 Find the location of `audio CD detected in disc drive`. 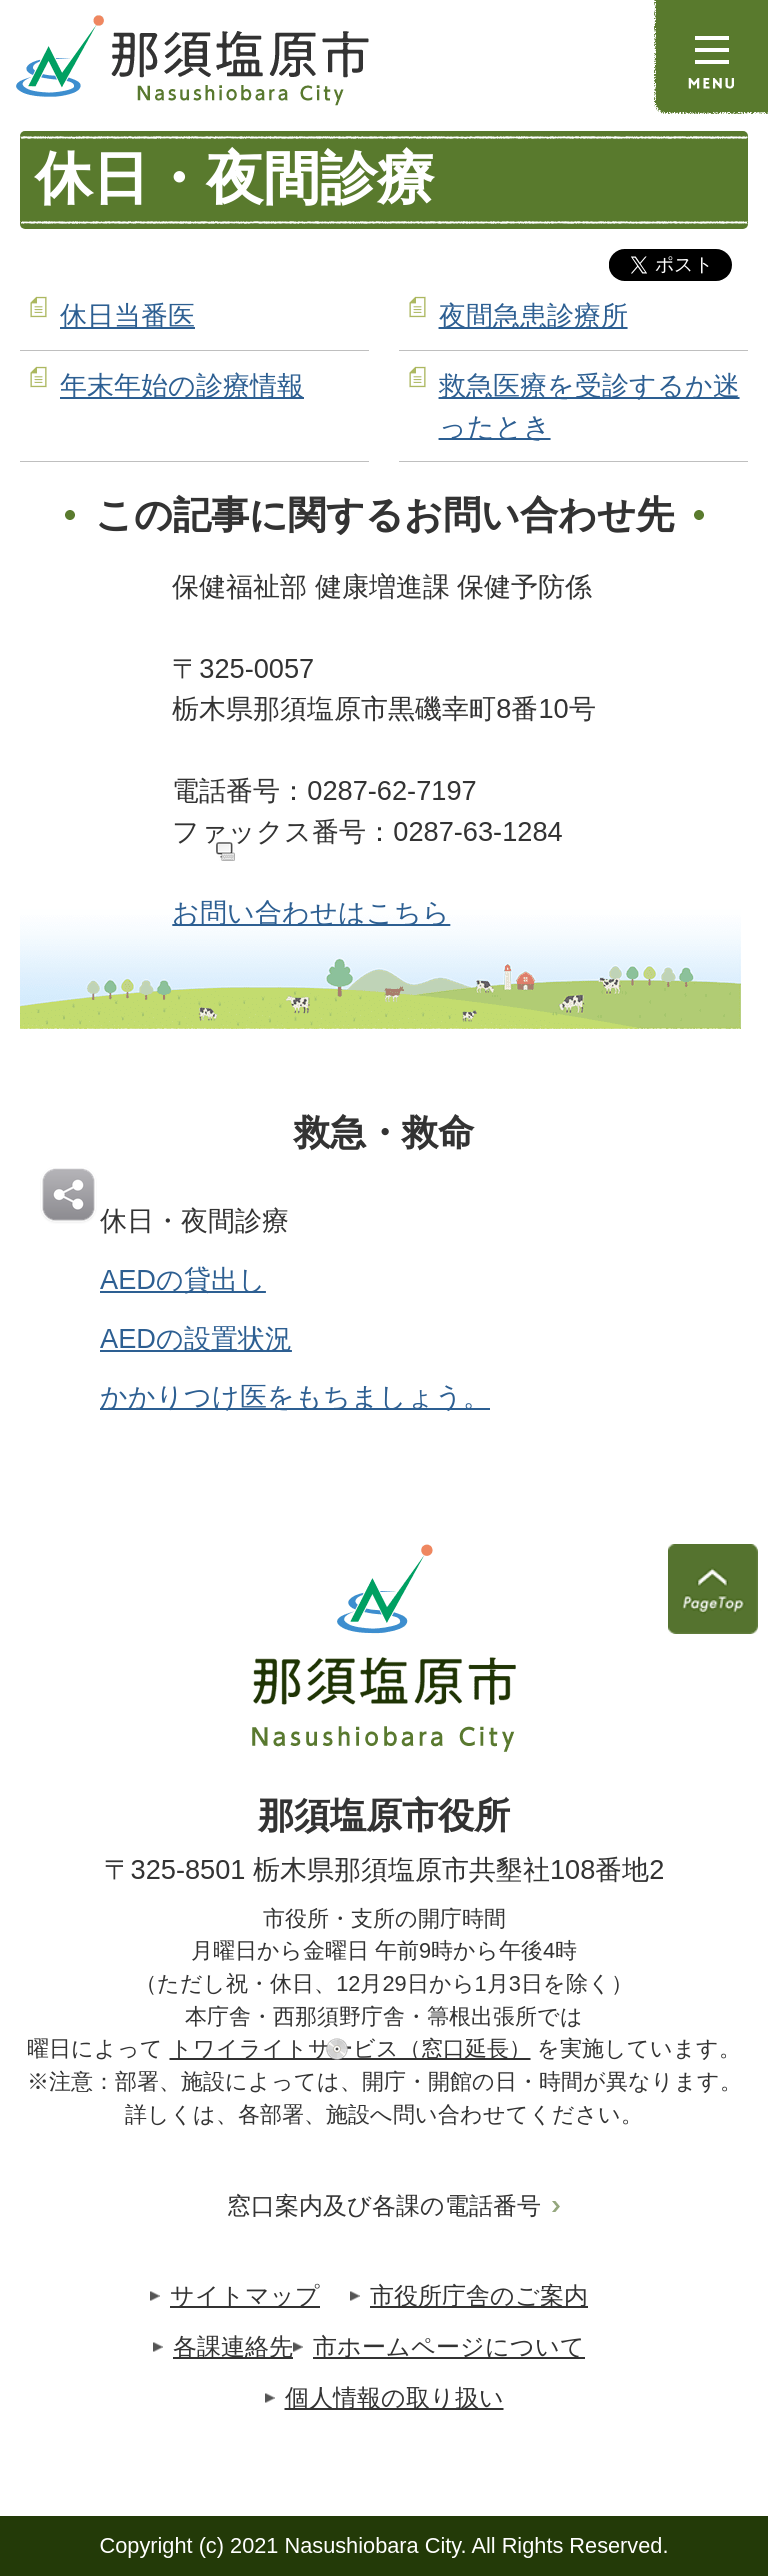

audio CD detected in disc drive is located at coordinates (337, 2049).